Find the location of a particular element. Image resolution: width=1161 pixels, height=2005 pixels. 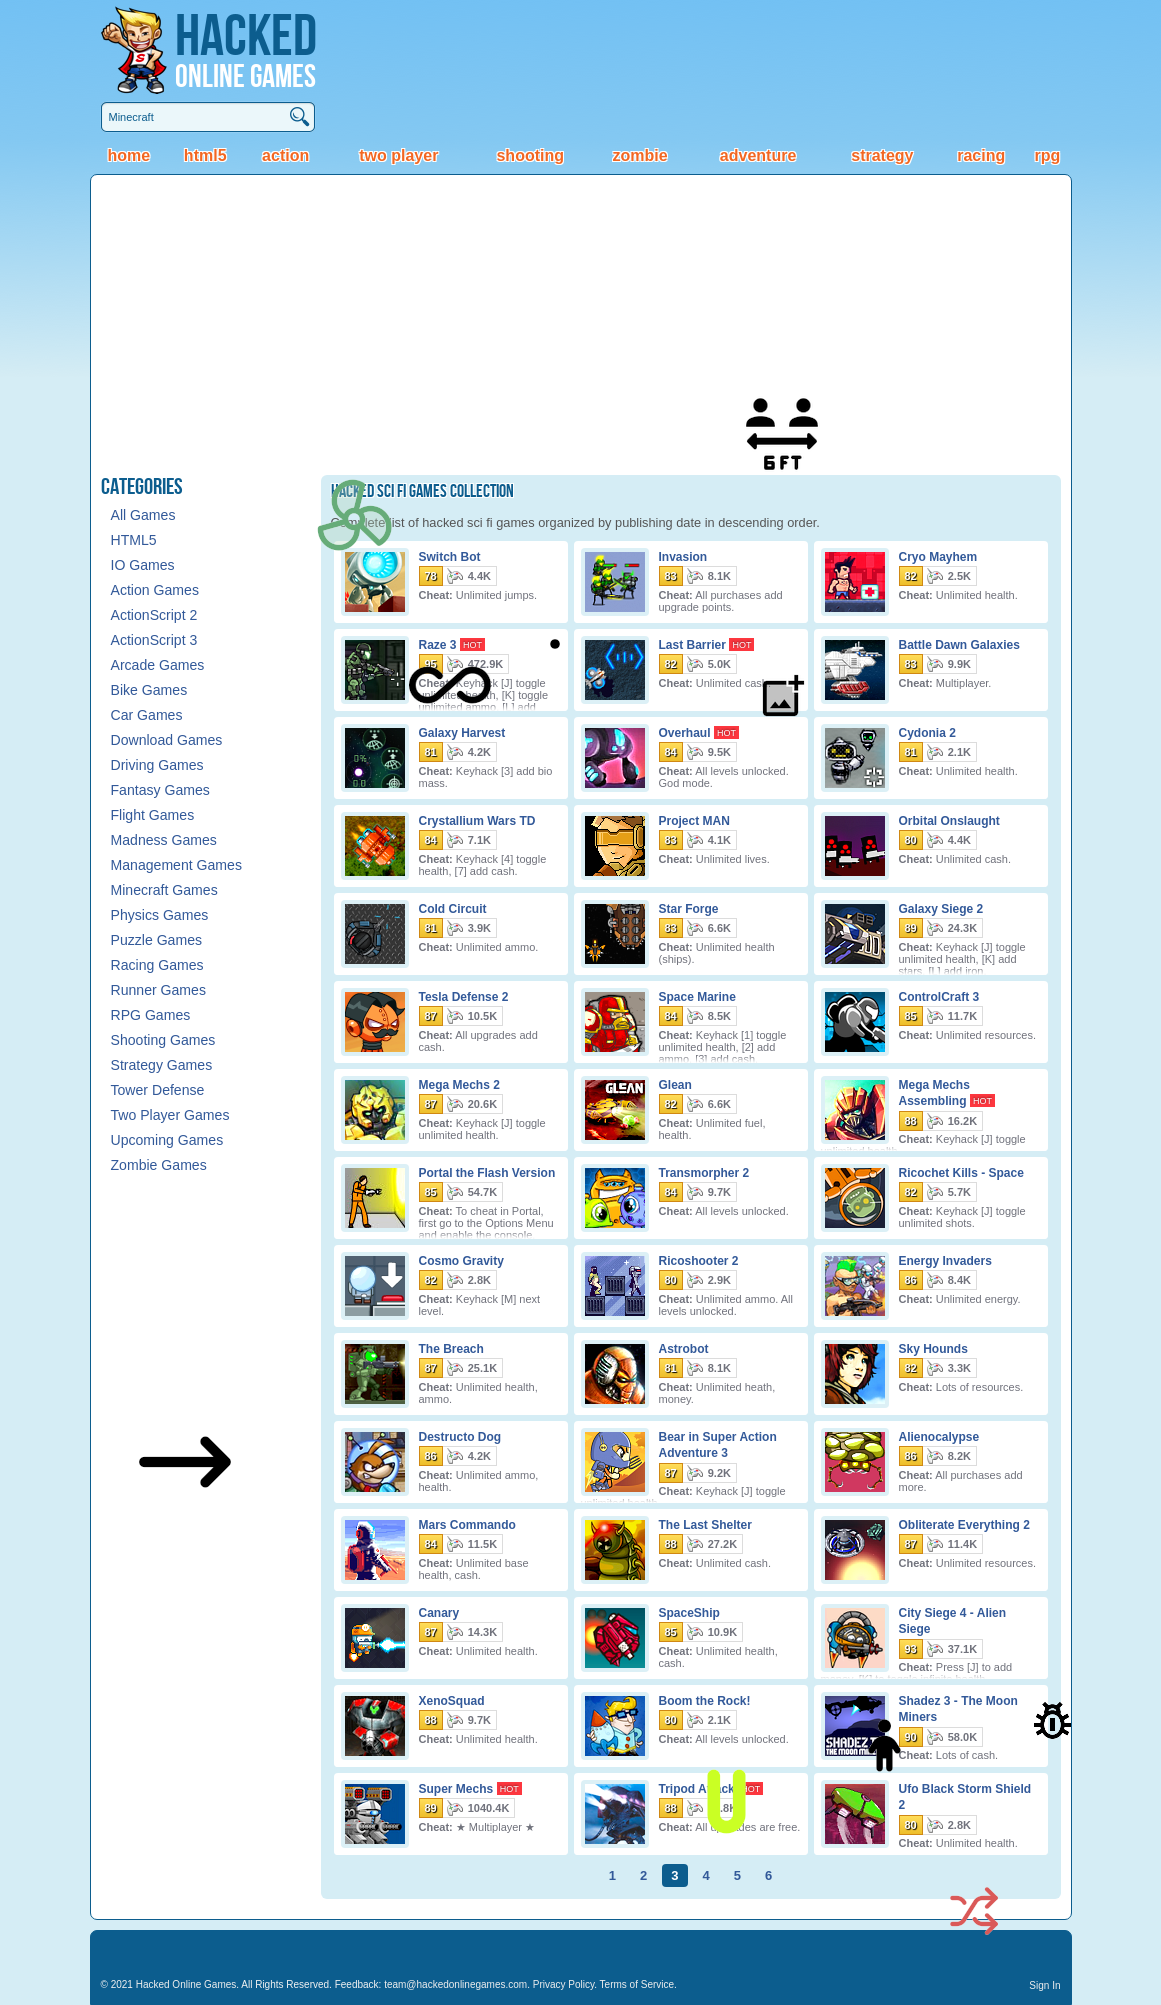

access pest control services is located at coordinates (1052, 1720).